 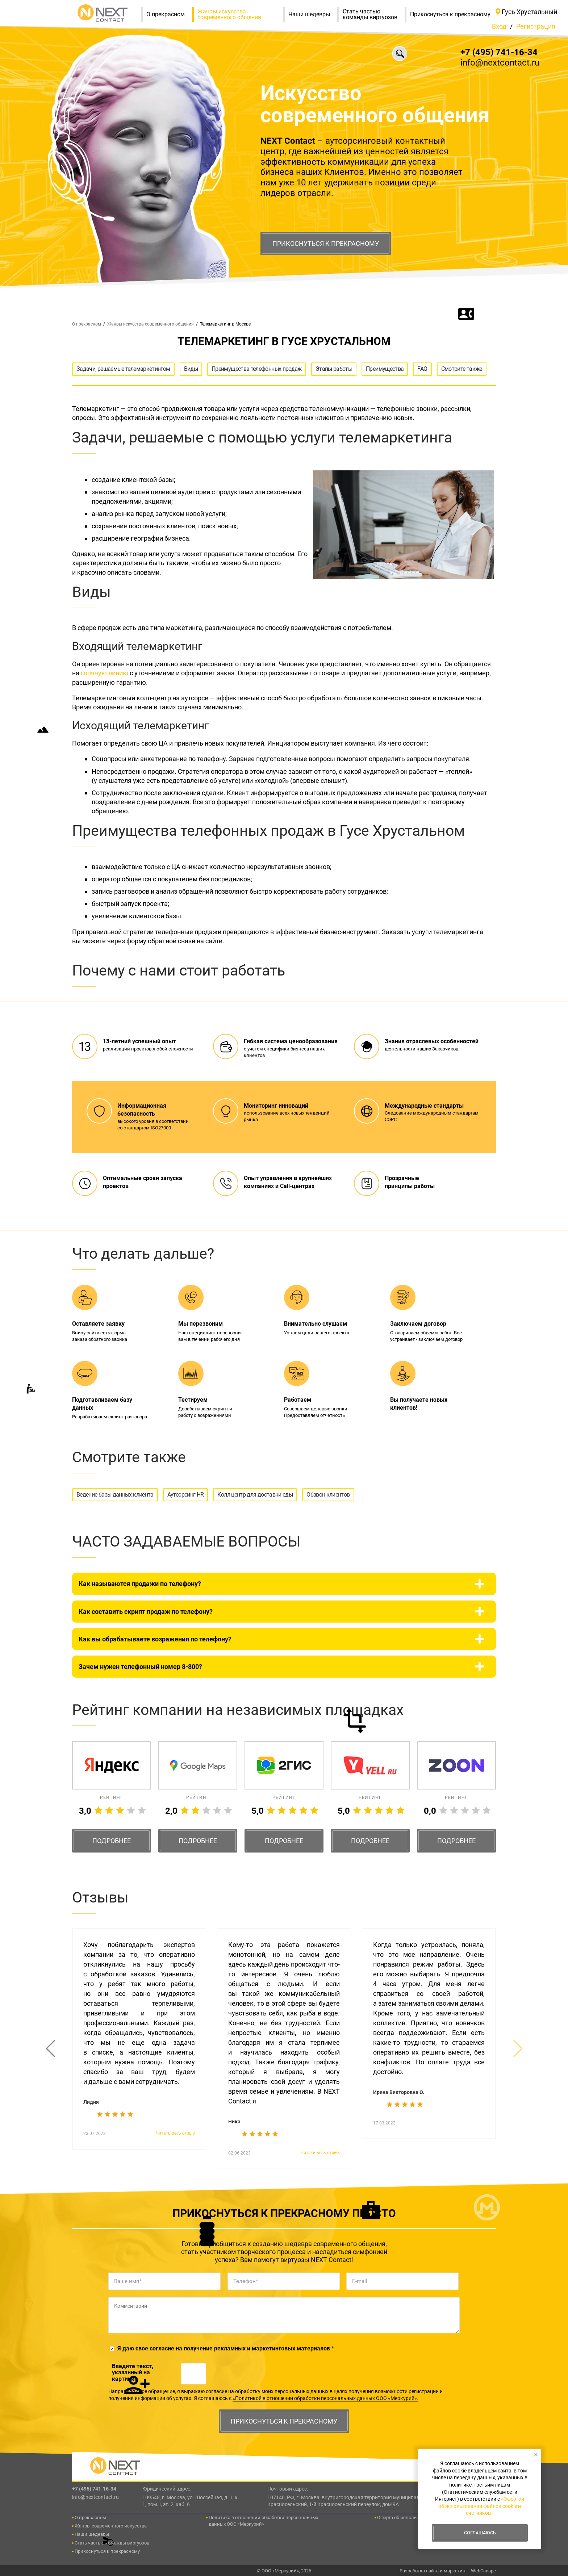 I want to click on view monero cryptocurrency balance, so click(x=487, y=2207).